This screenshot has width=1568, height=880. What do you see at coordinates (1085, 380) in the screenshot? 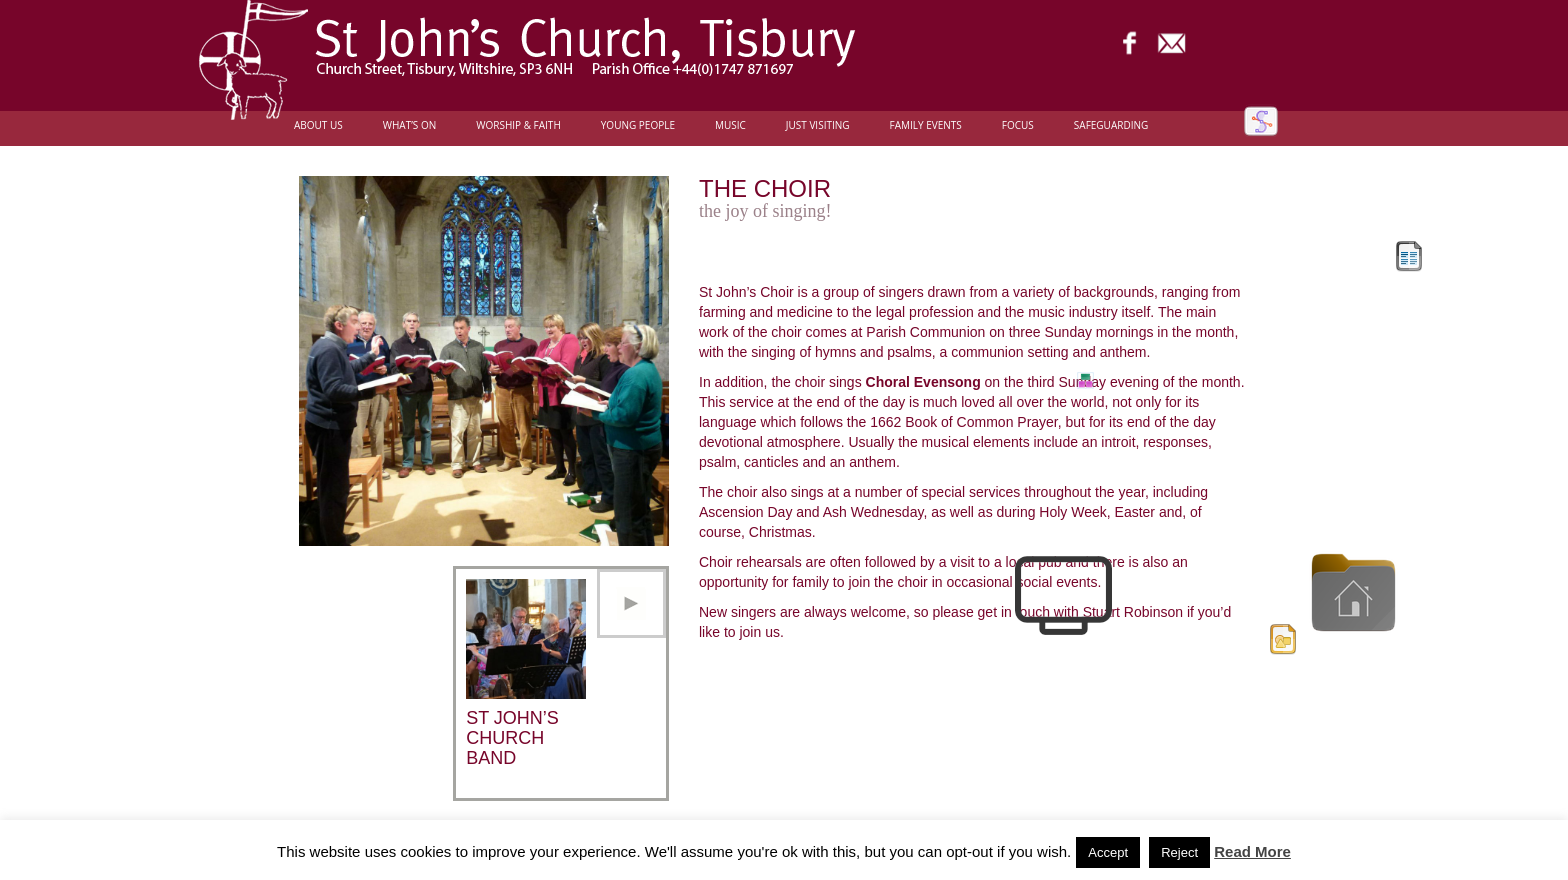
I see `select all items in the current view` at bounding box center [1085, 380].